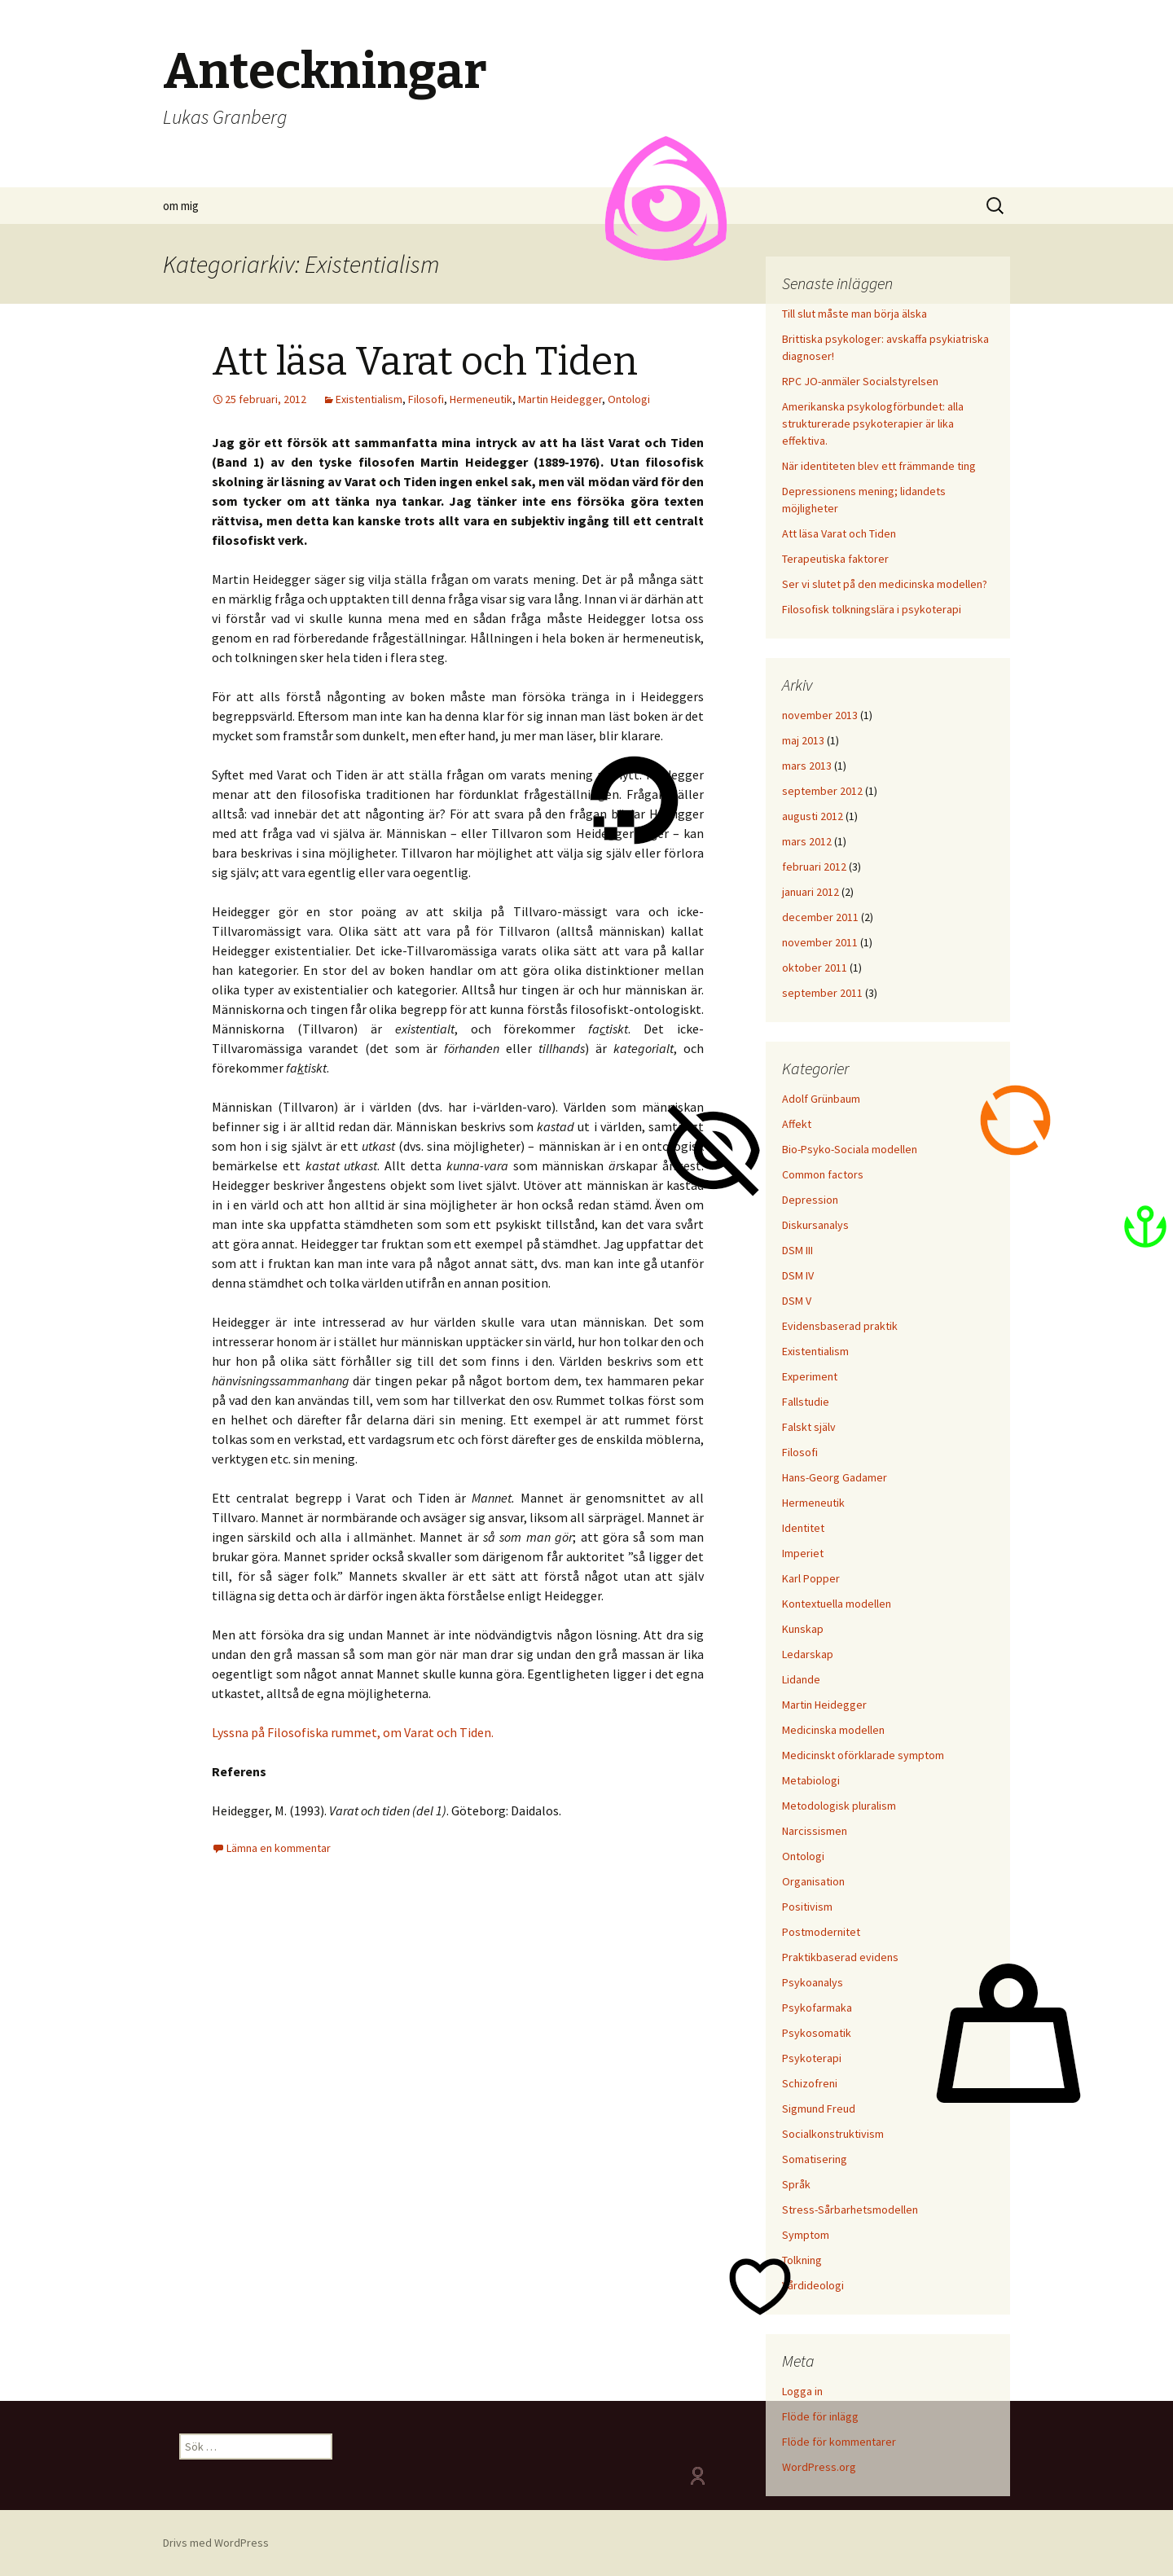 The image size is (1173, 2576). I want to click on add to favorites, so click(760, 2286).